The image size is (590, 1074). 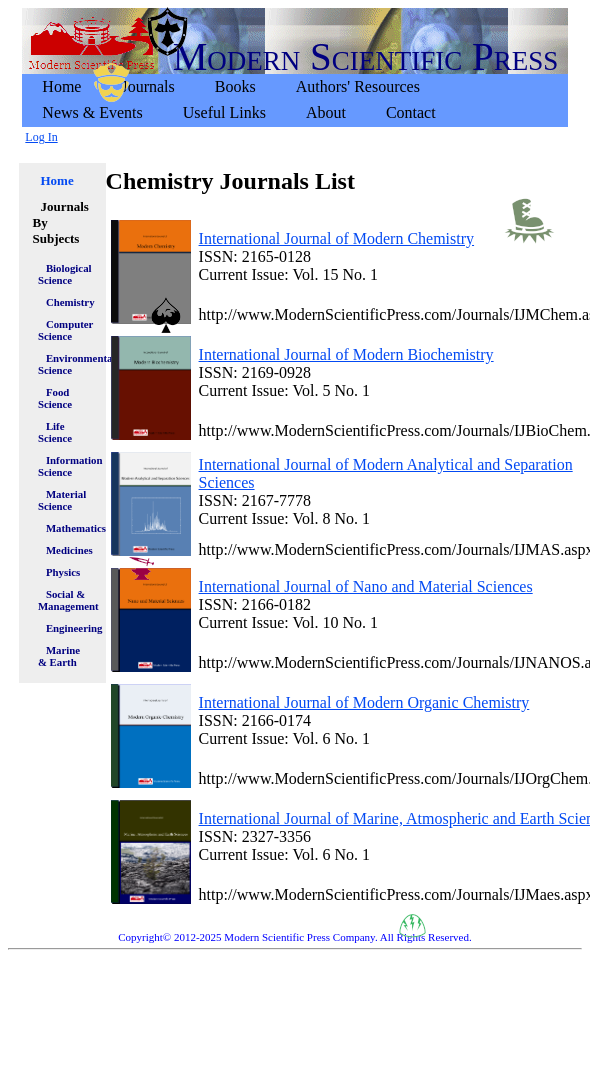 I want to click on activate defensive ability or shield spell, so click(x=167, y=31).